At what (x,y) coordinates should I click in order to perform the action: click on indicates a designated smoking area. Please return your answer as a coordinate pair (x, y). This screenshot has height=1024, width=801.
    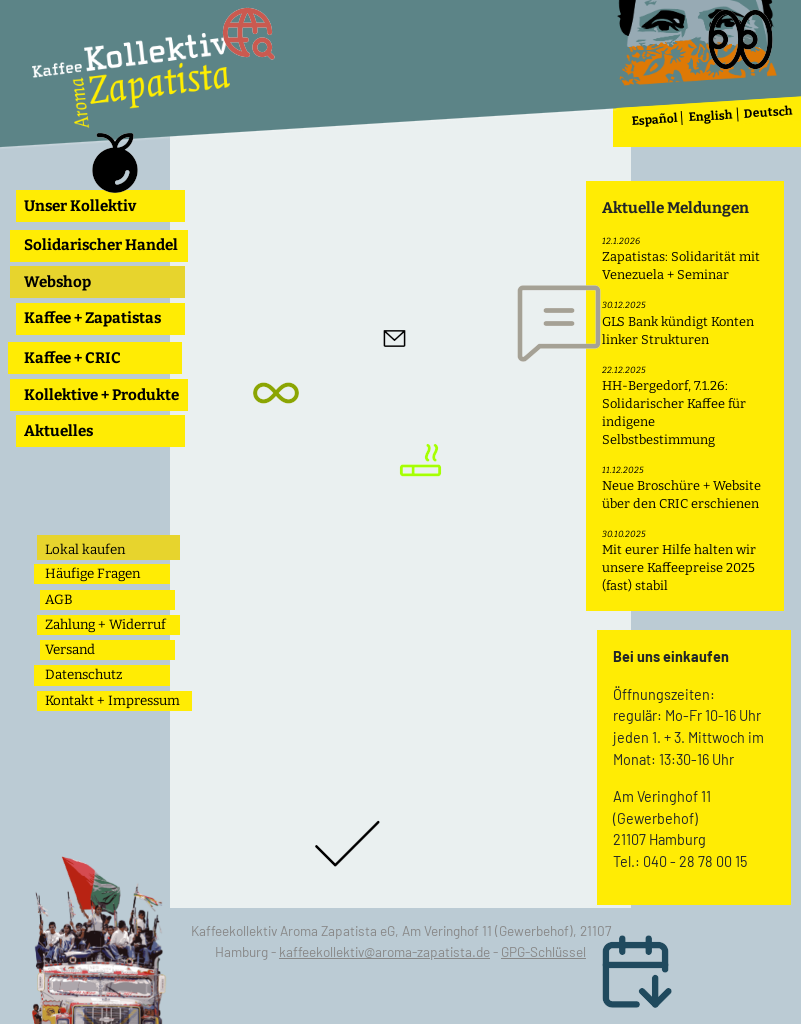
    Looking at the image, I should click on (420, 464).